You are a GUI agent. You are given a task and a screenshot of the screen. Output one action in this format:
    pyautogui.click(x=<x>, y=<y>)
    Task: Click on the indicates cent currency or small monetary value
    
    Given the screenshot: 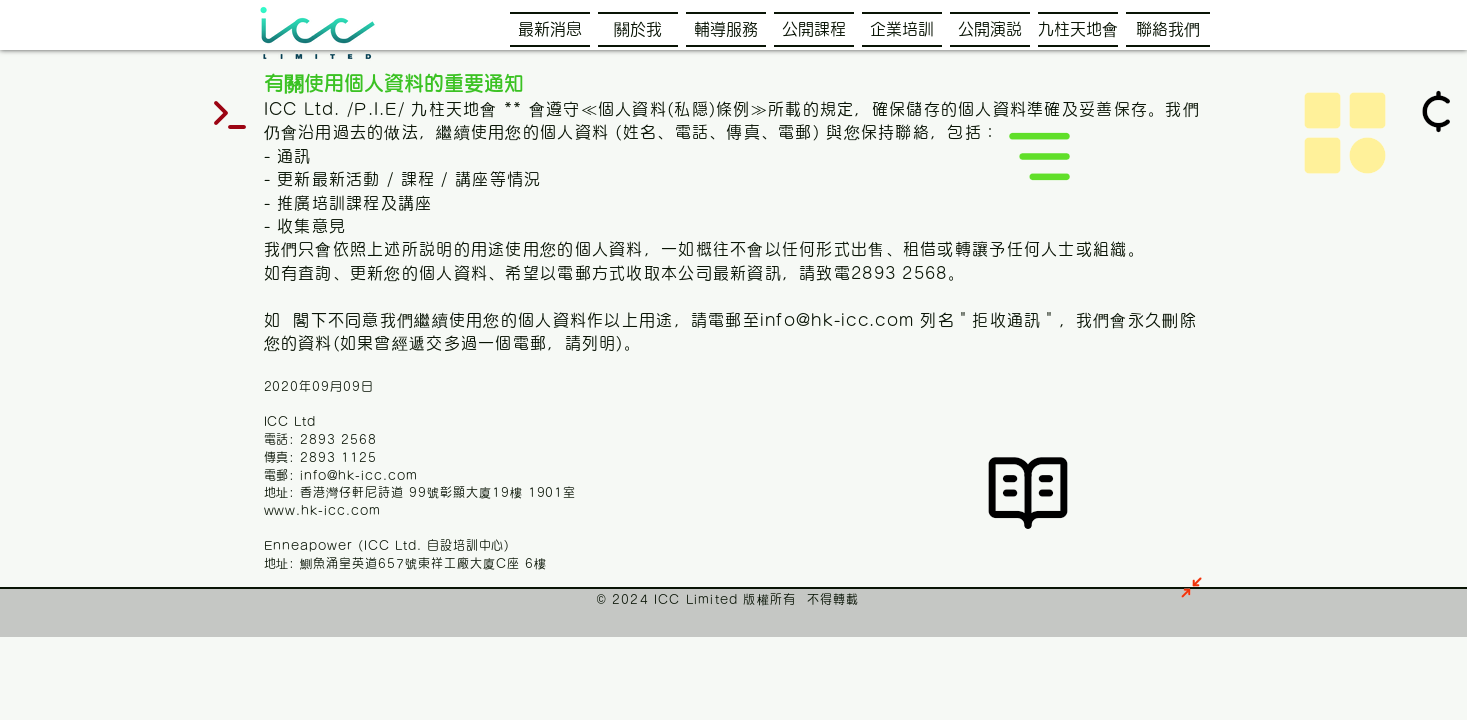 What is the action you would take?
    pyautogui.click(x=1438, y=111)
    